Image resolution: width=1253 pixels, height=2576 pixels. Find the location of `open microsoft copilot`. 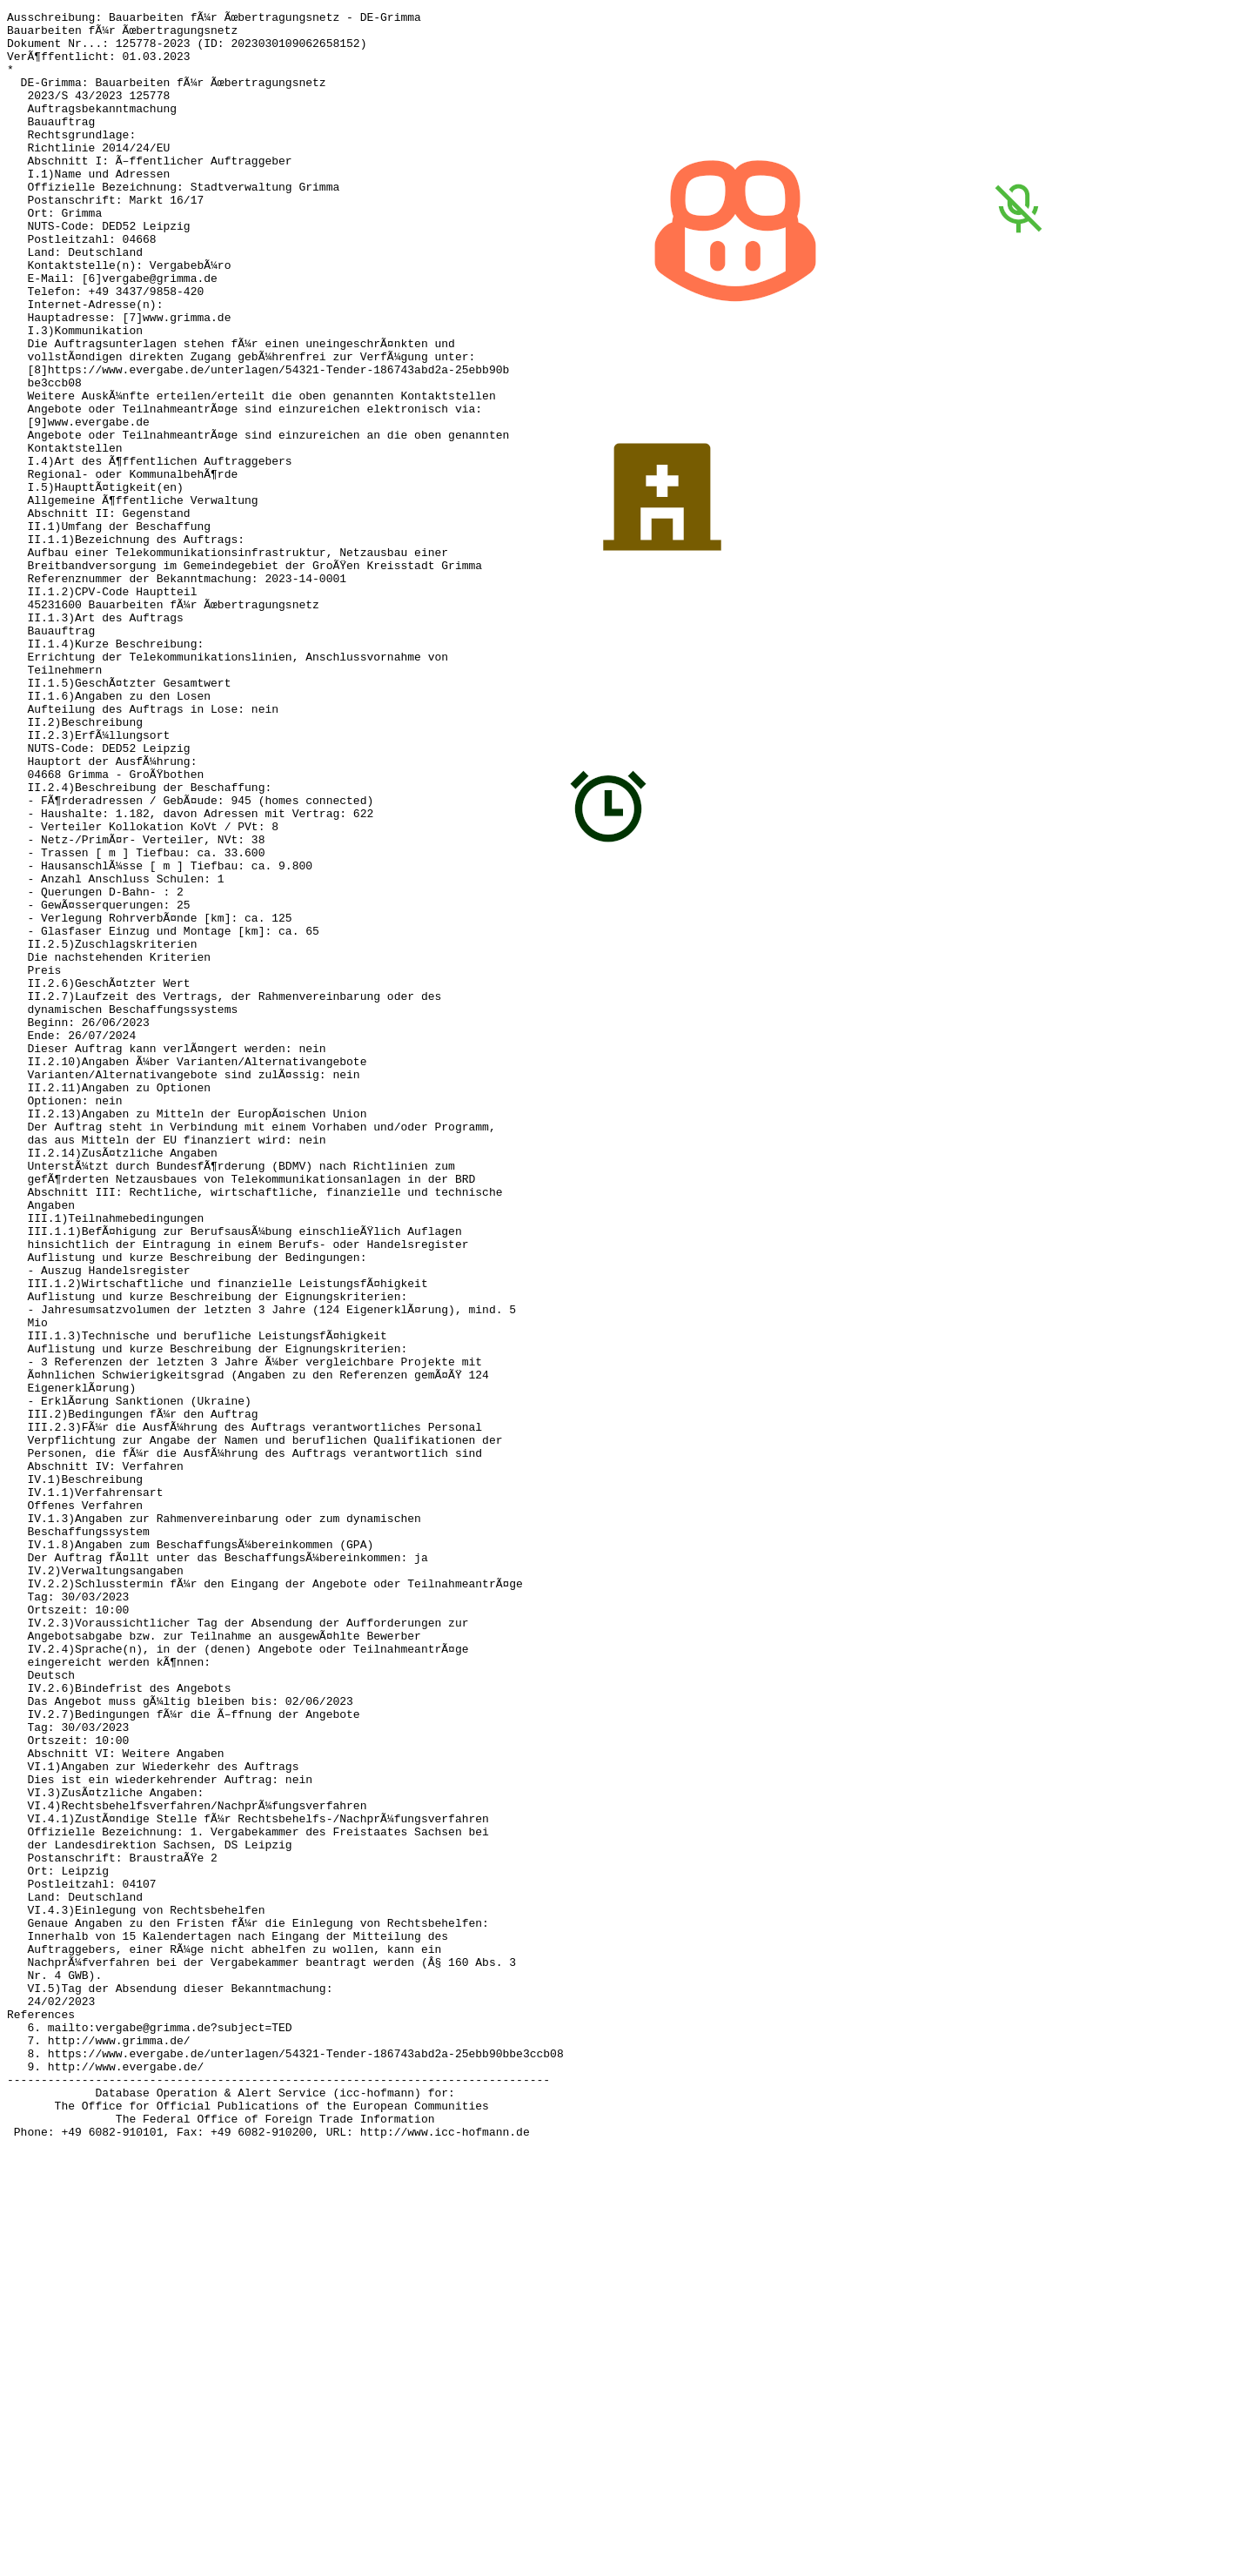

open microsoft copilot is located at coordinates (735, 230).